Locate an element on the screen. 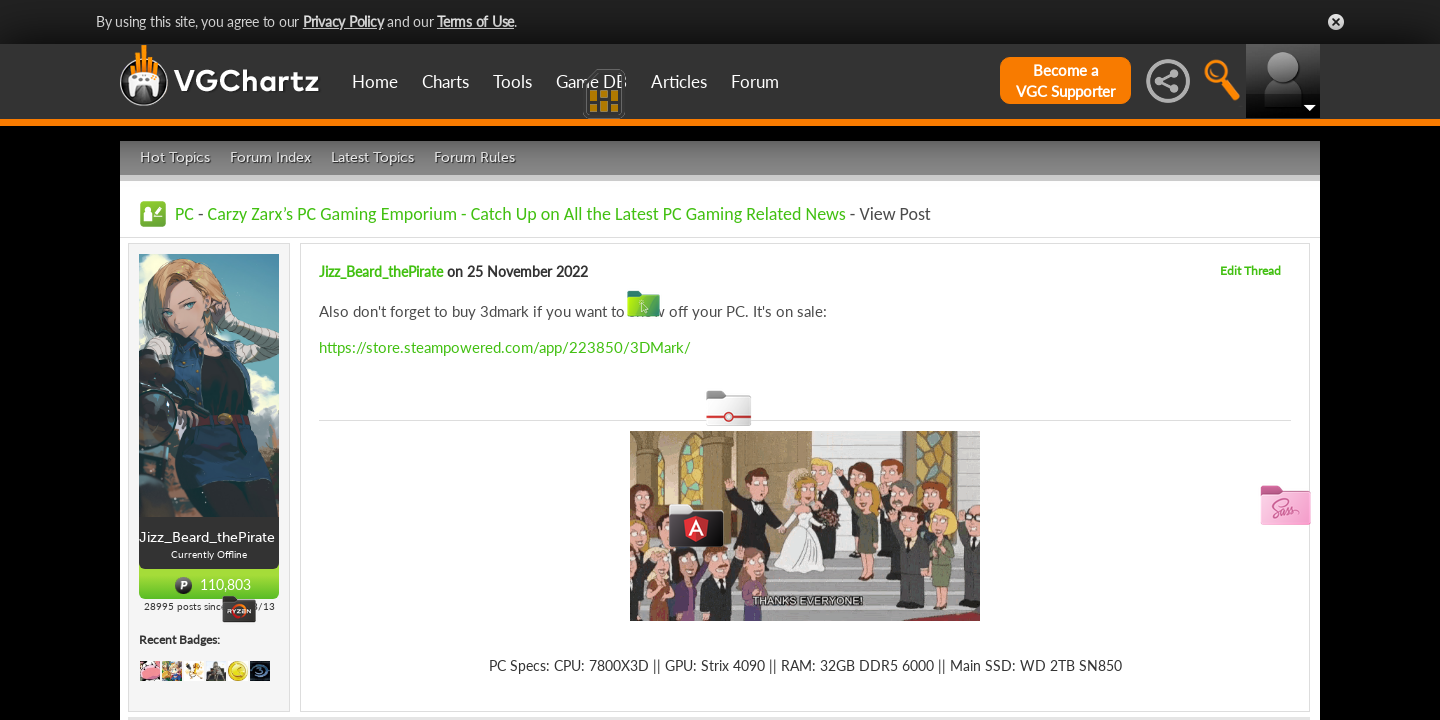 The width and height of the screenshot is (1440, 720). view SIM card information is located at coordinates (604, 94).